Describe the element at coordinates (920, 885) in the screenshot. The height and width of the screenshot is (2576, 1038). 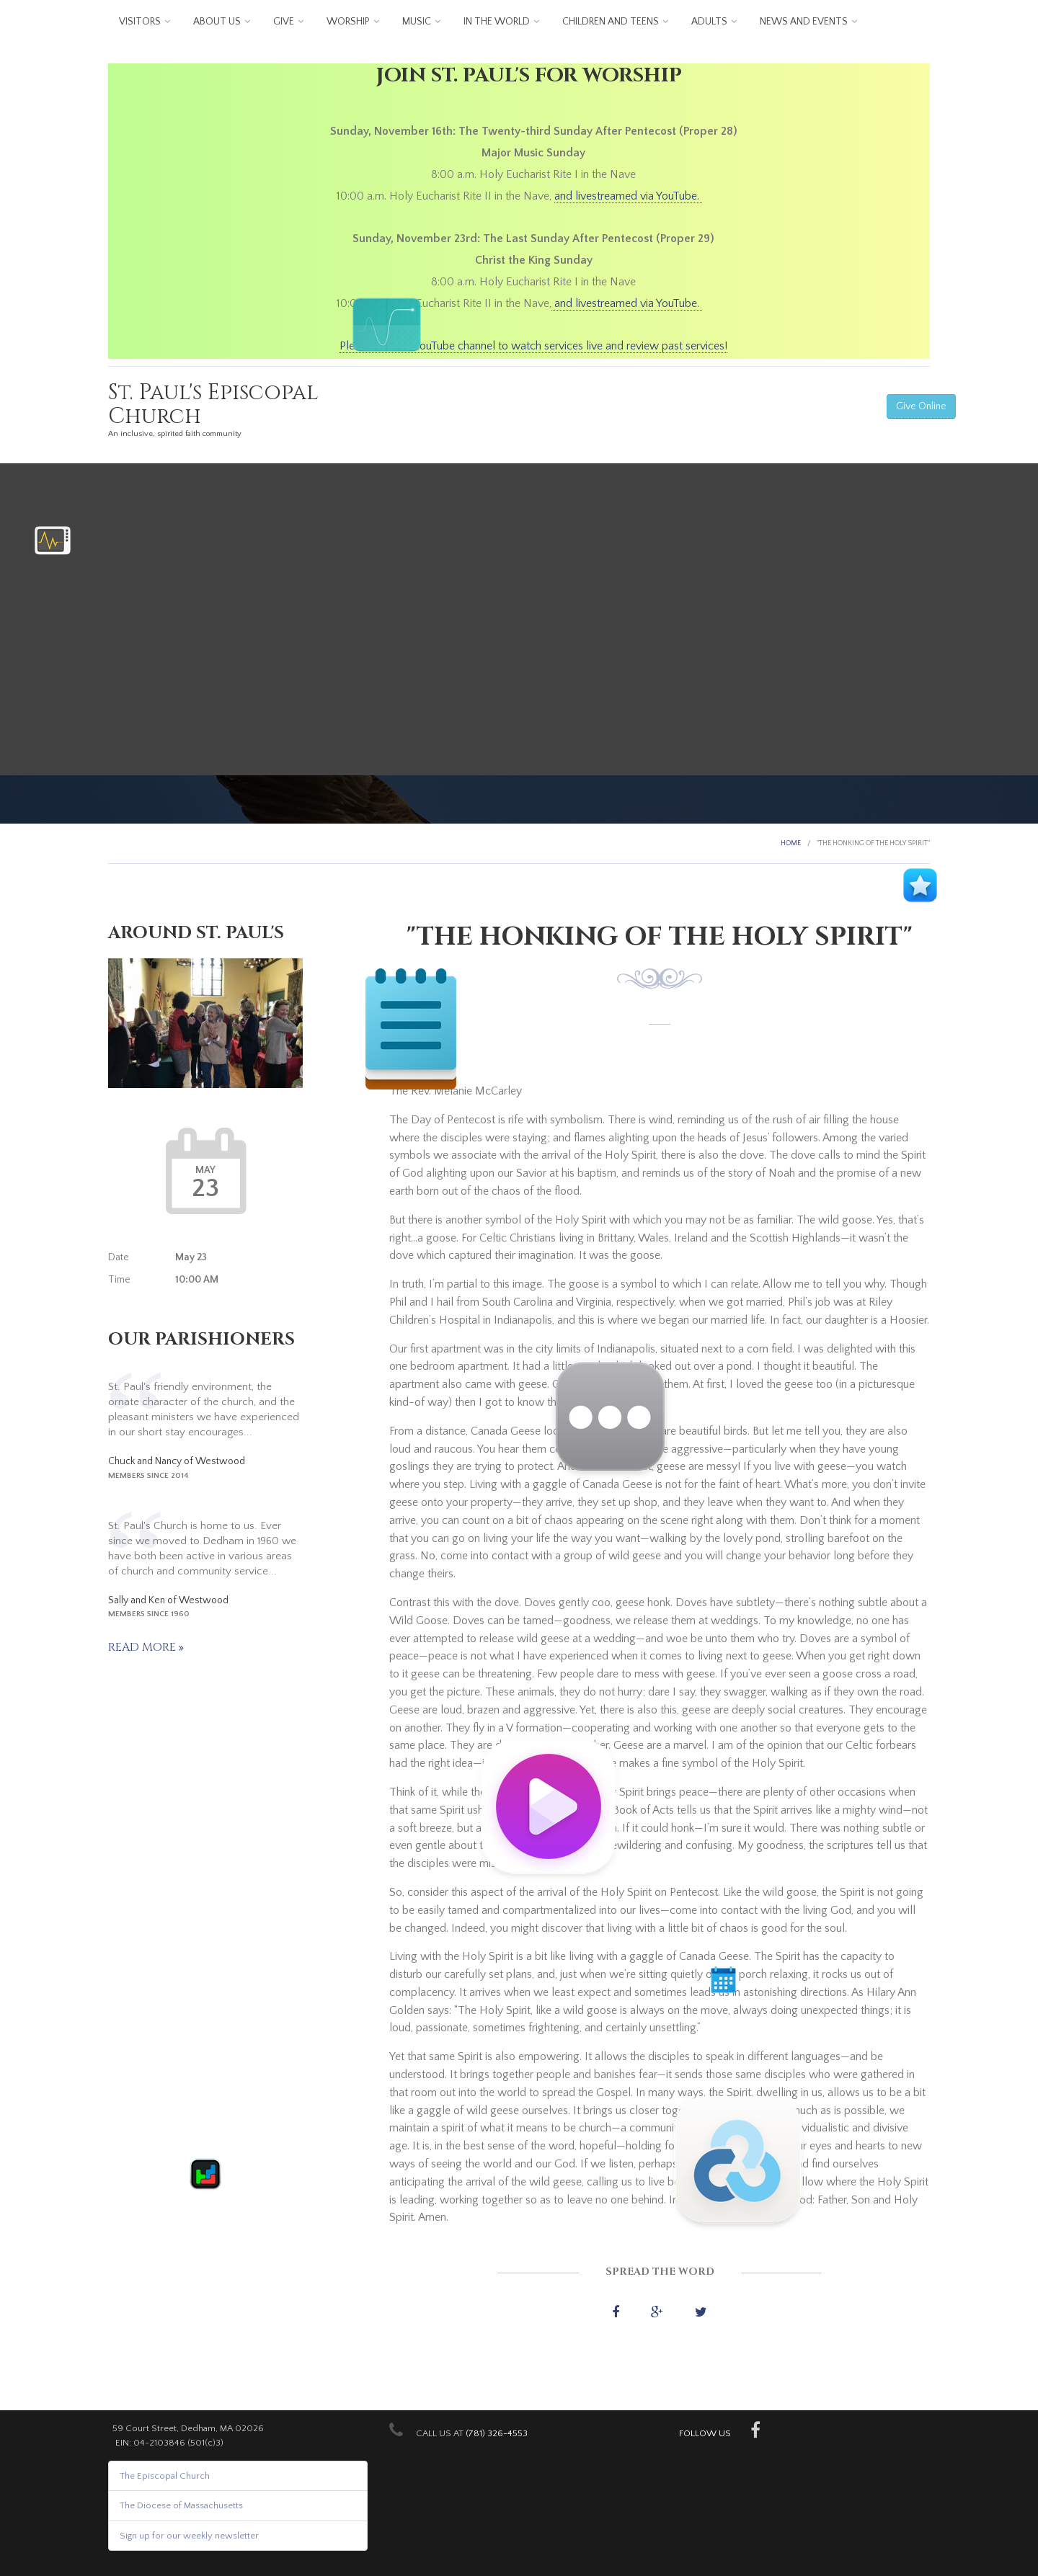
I see `open compizconfig settings manager` at that location.